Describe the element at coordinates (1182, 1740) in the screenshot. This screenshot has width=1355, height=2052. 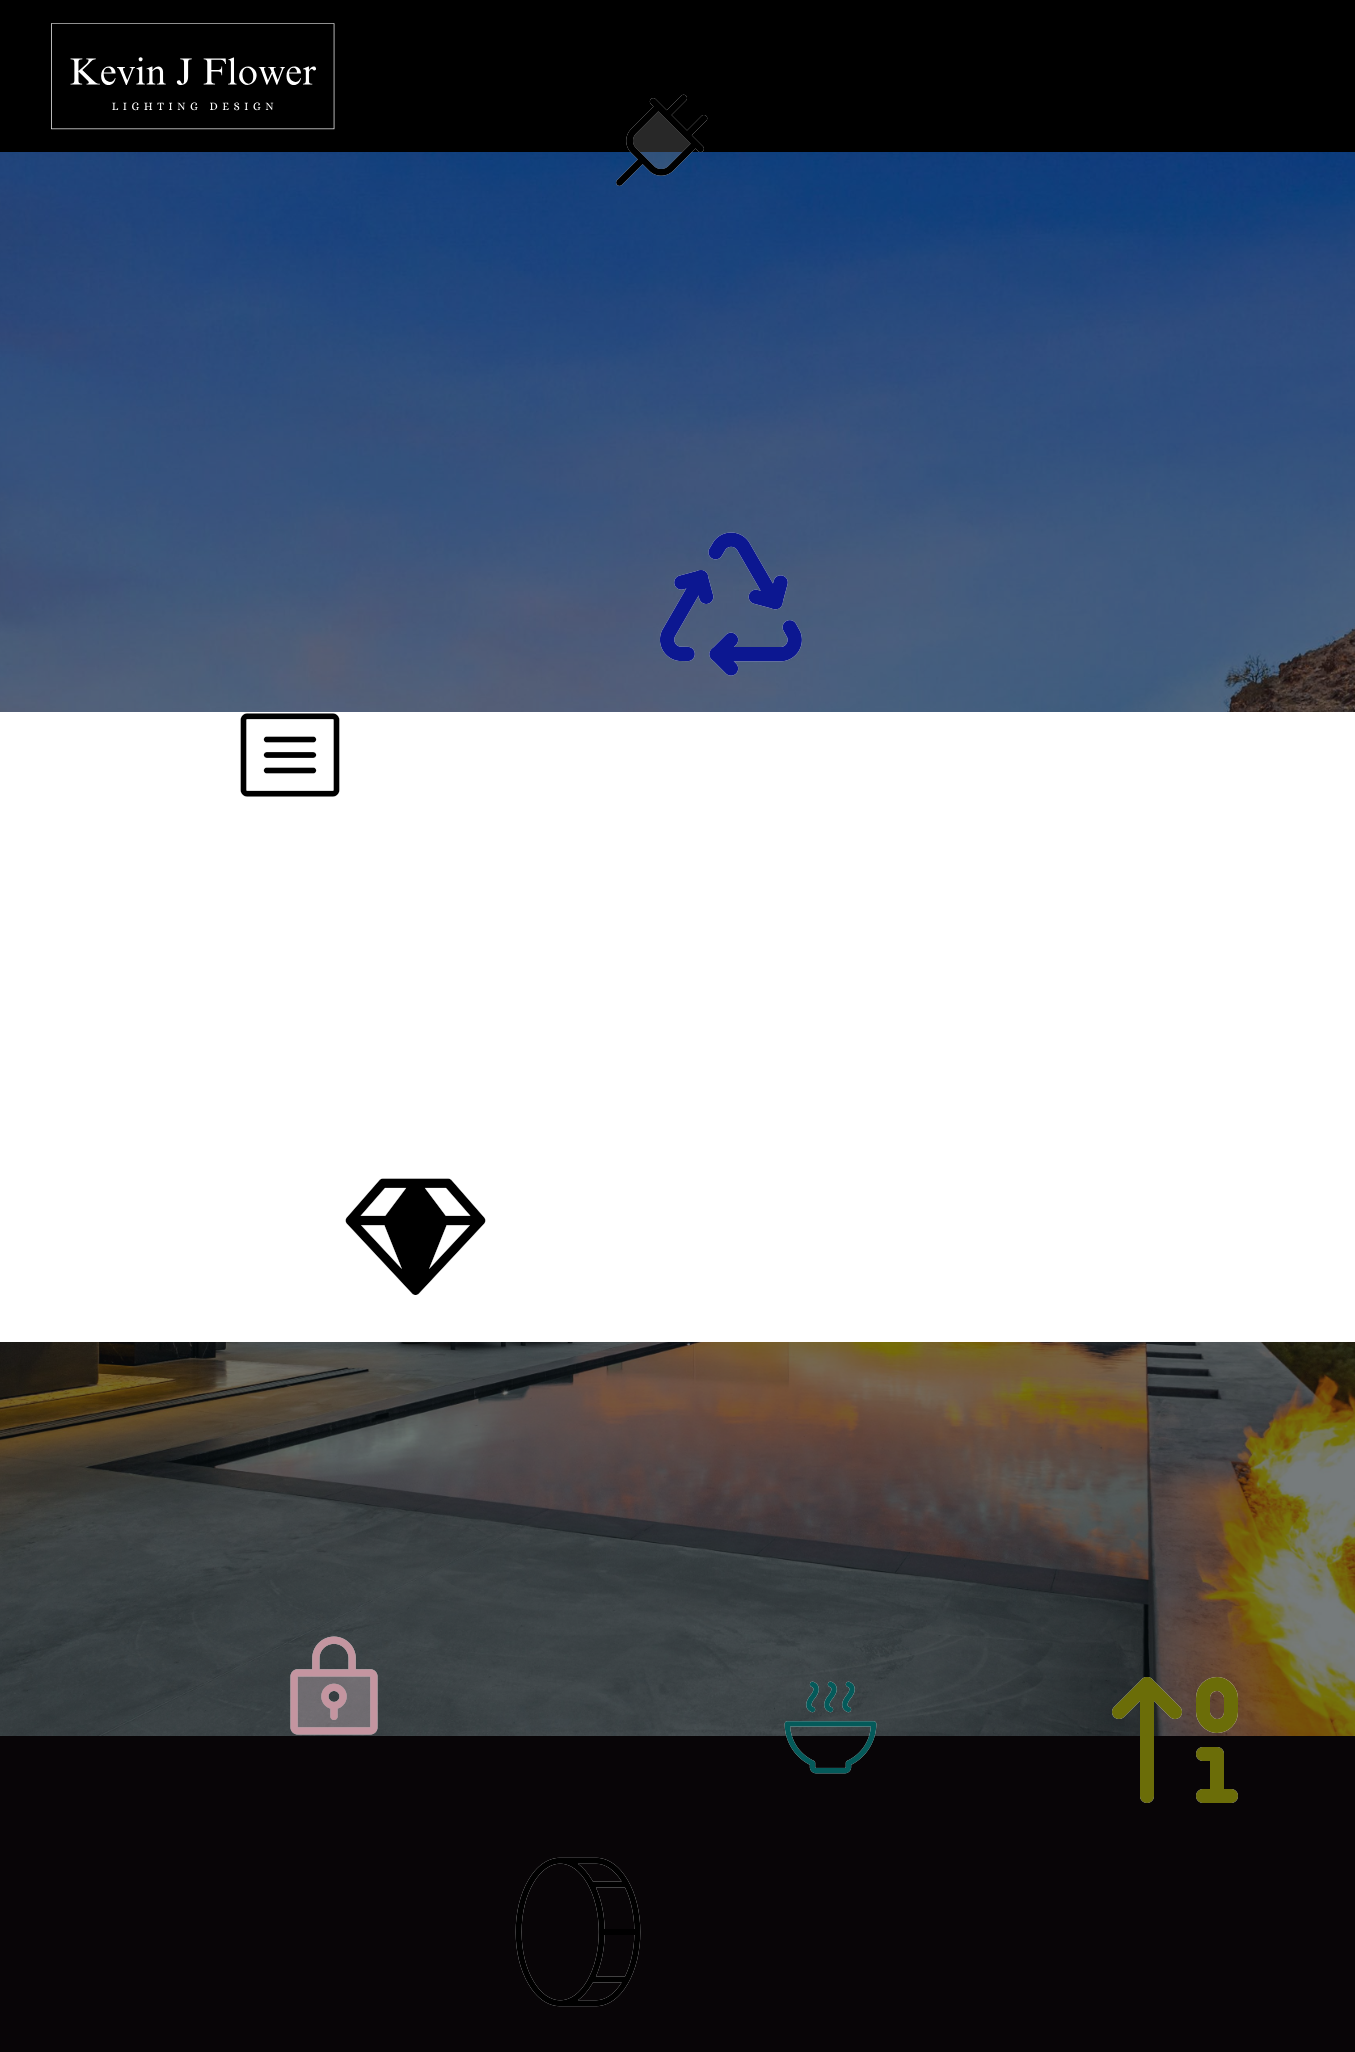
I see `sort in ascending numerical order` at that location.